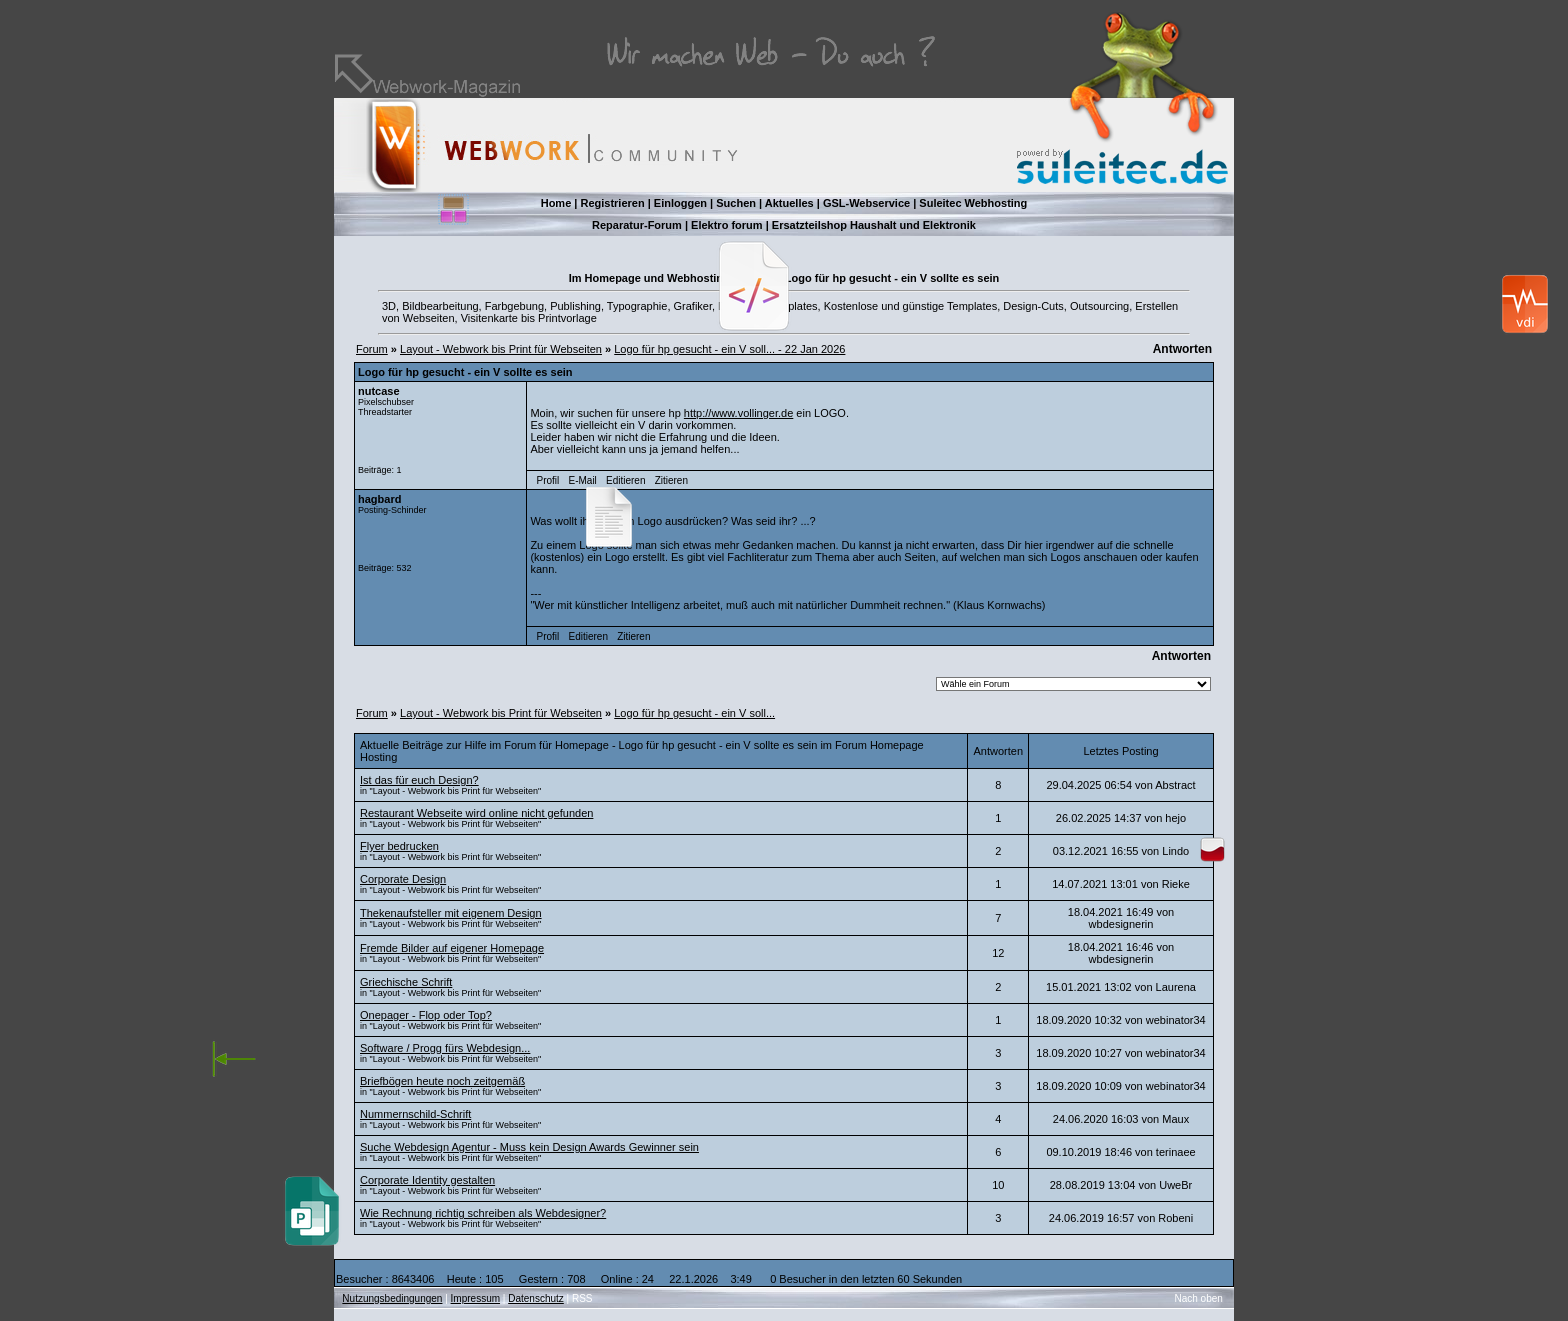 The height and width of the screenshot is (1321, 1568). What do you see at coordinates (453, 209) in the screenshot?
I see `select all items in the current view` at bounding box center [453, 209].